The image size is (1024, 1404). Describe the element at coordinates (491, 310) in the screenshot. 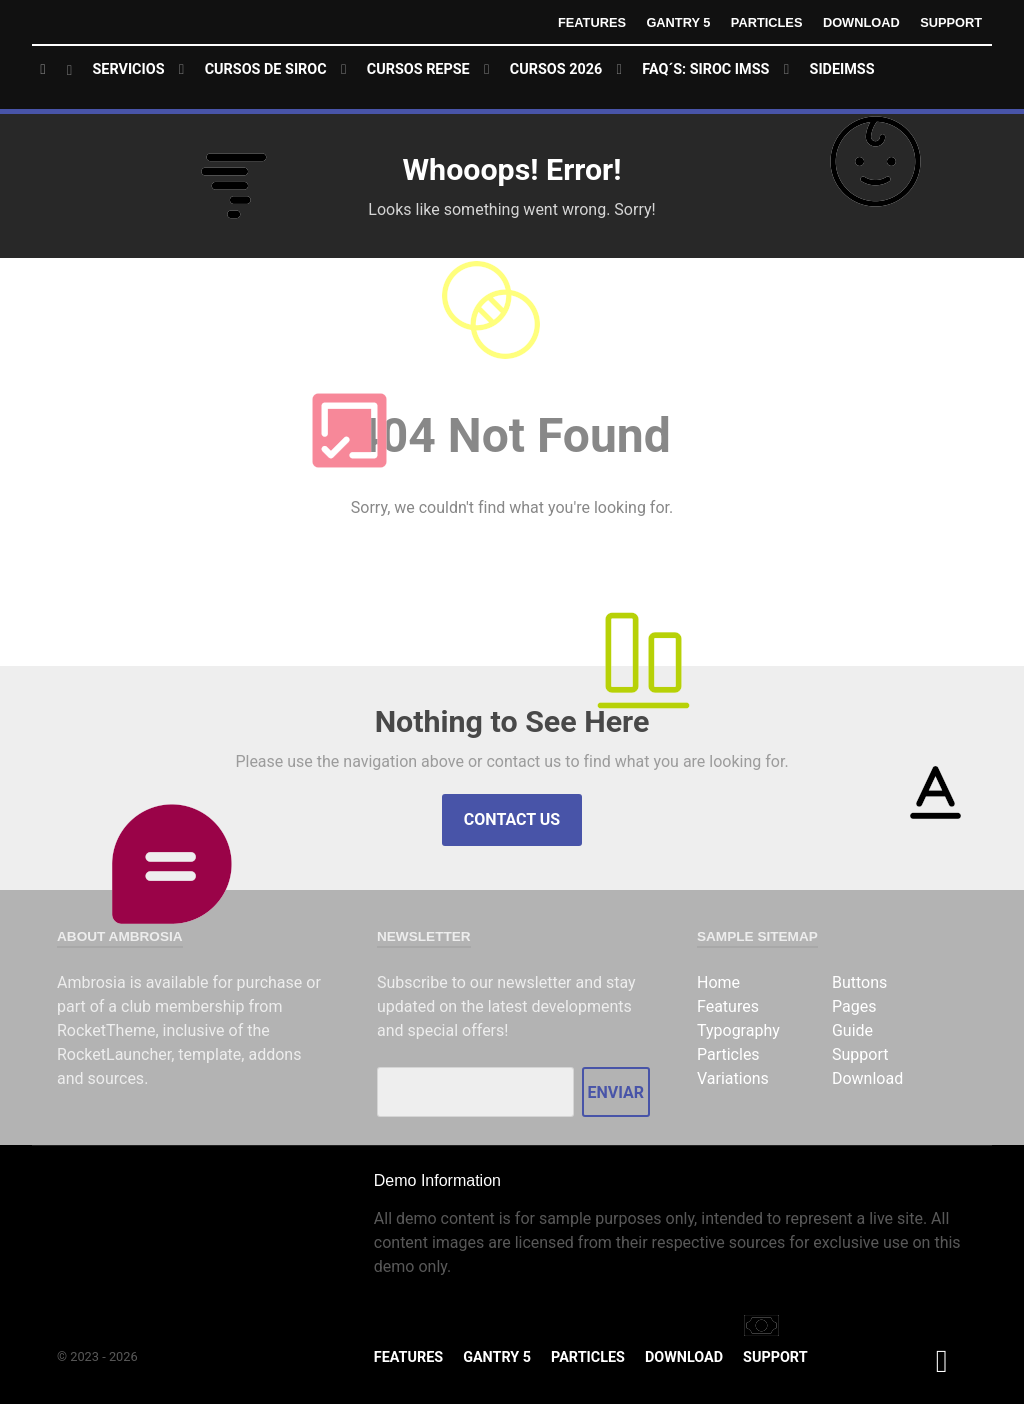

I see `intersect or merge two shapes` at that location.